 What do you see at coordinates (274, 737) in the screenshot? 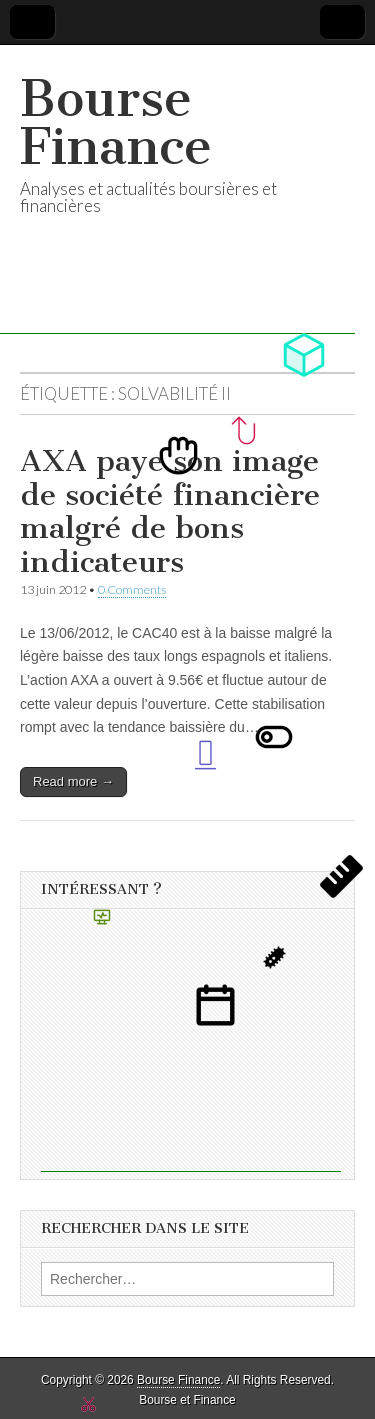
I see `toggle switch in off position` at bounding box center [274, 737].